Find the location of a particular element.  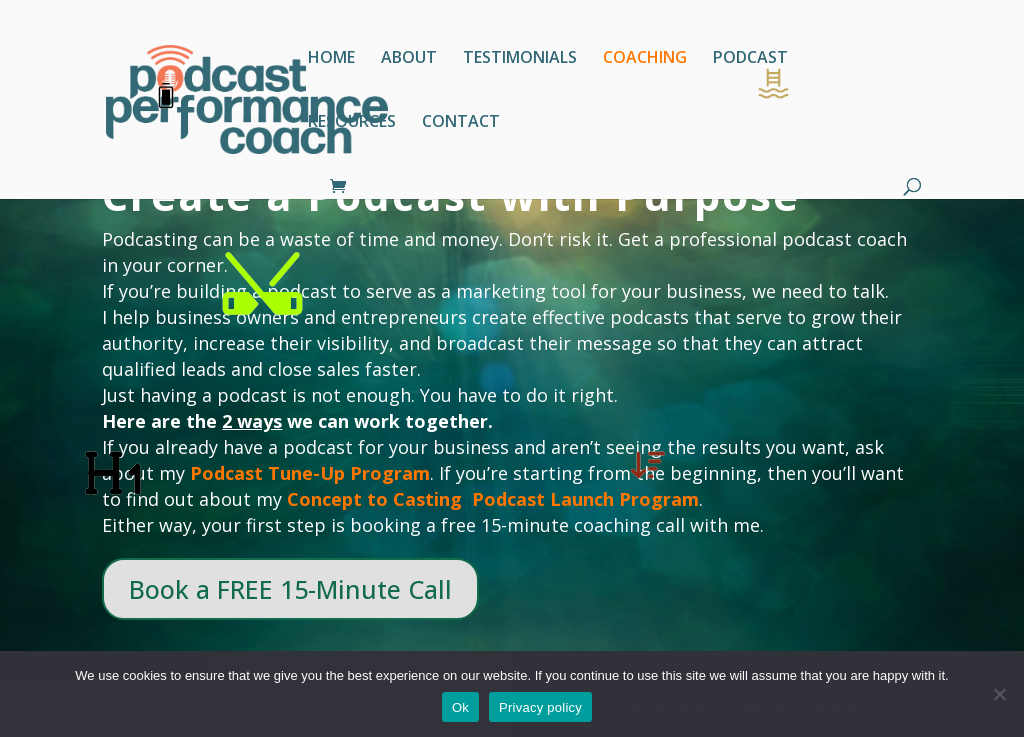

format text as heading level 1 is located at coordinates (116, 473).